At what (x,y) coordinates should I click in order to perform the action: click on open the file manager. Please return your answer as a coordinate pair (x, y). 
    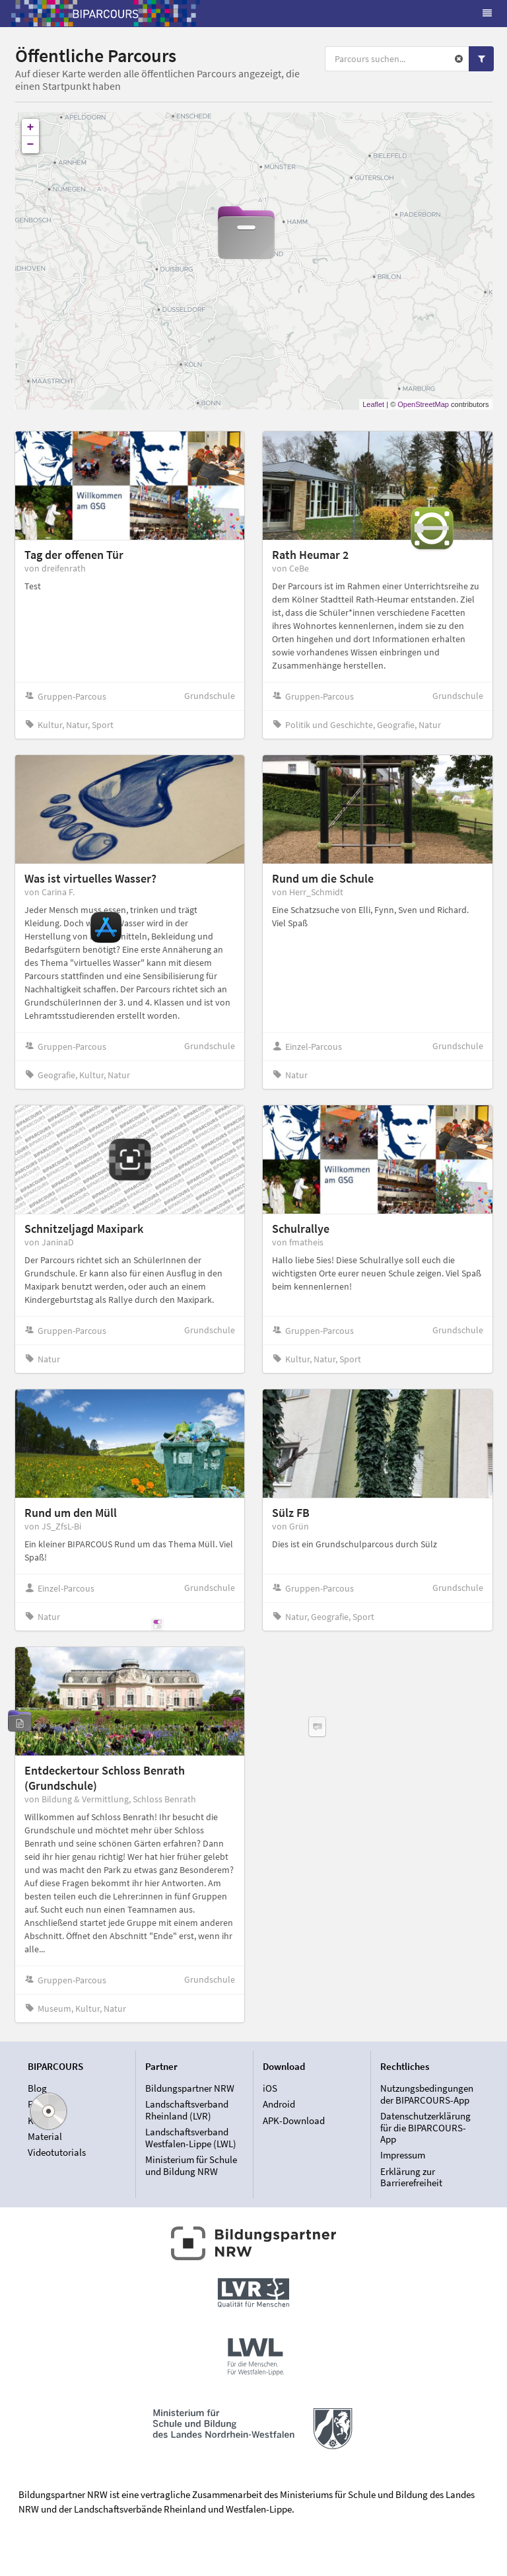
    Looking at the image, I should click on (246, 233).